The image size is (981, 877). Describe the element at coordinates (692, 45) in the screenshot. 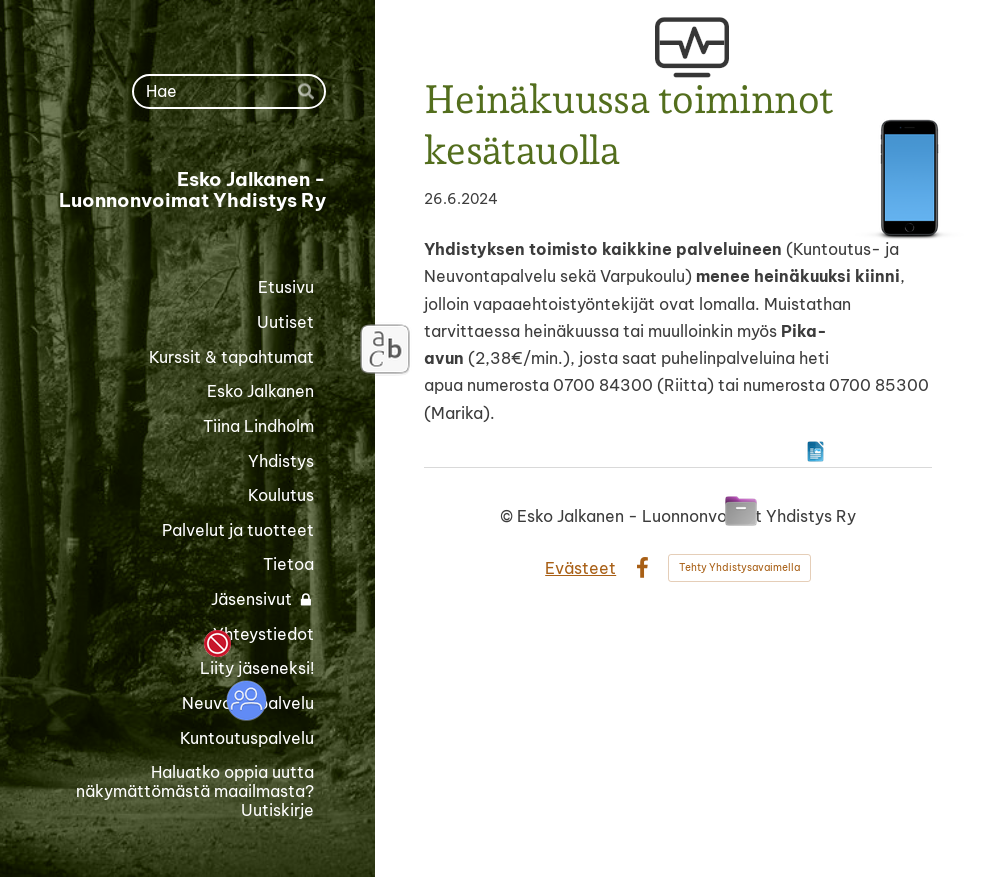

I see `access device diagnostics and system health` at that location.